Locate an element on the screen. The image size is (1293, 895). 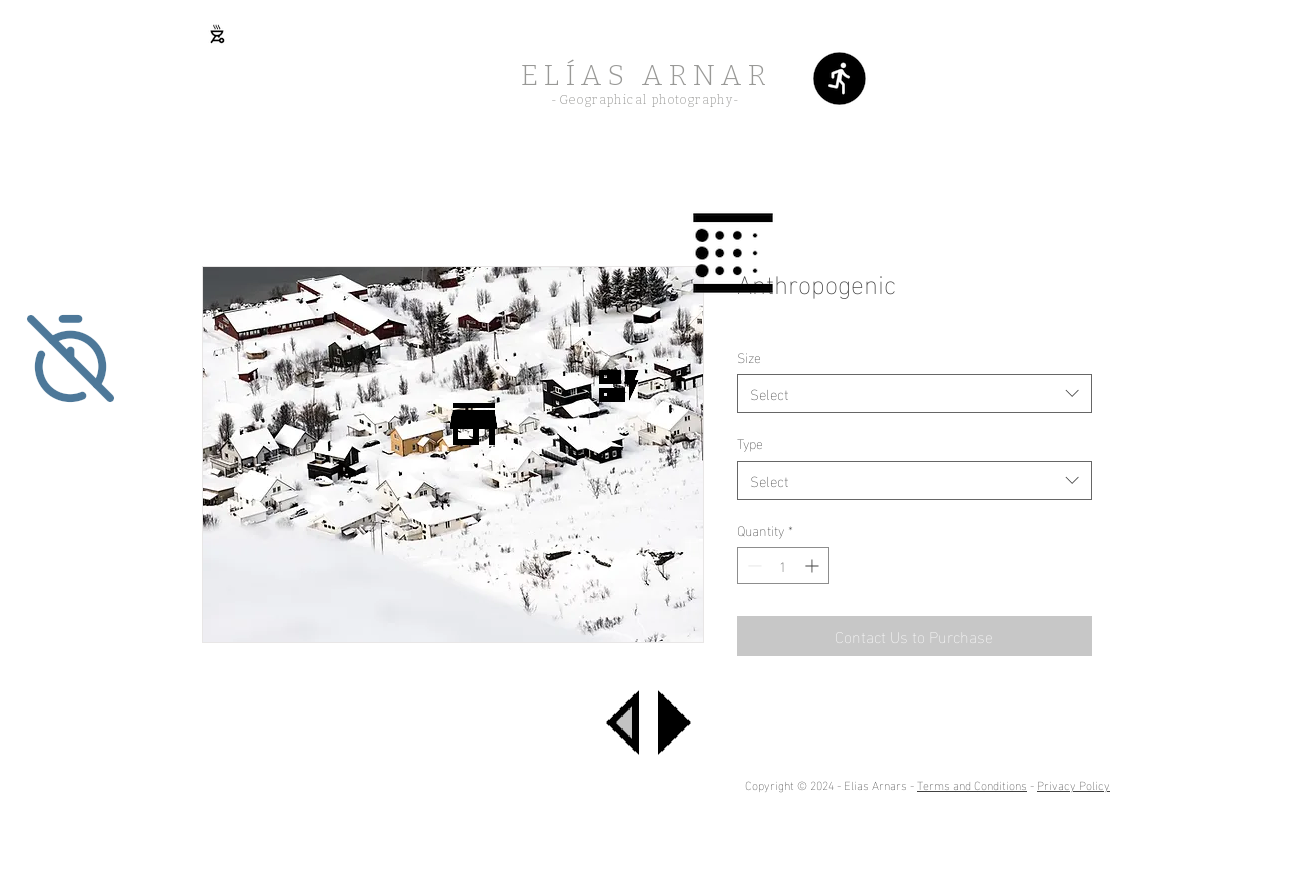
apply linear blur effect to image is located at coordinates (733, 253).